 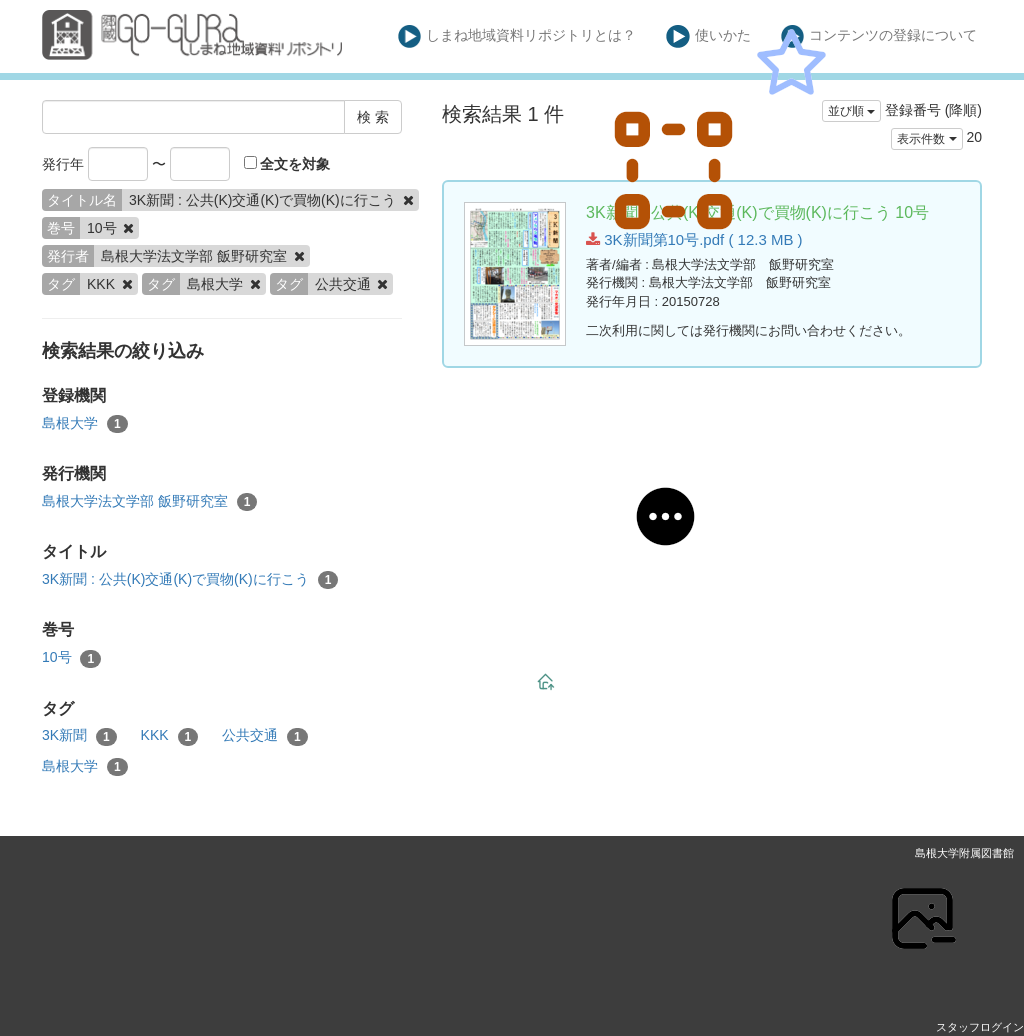 I want to click on access more options or actions, so click(x=665, y=516).